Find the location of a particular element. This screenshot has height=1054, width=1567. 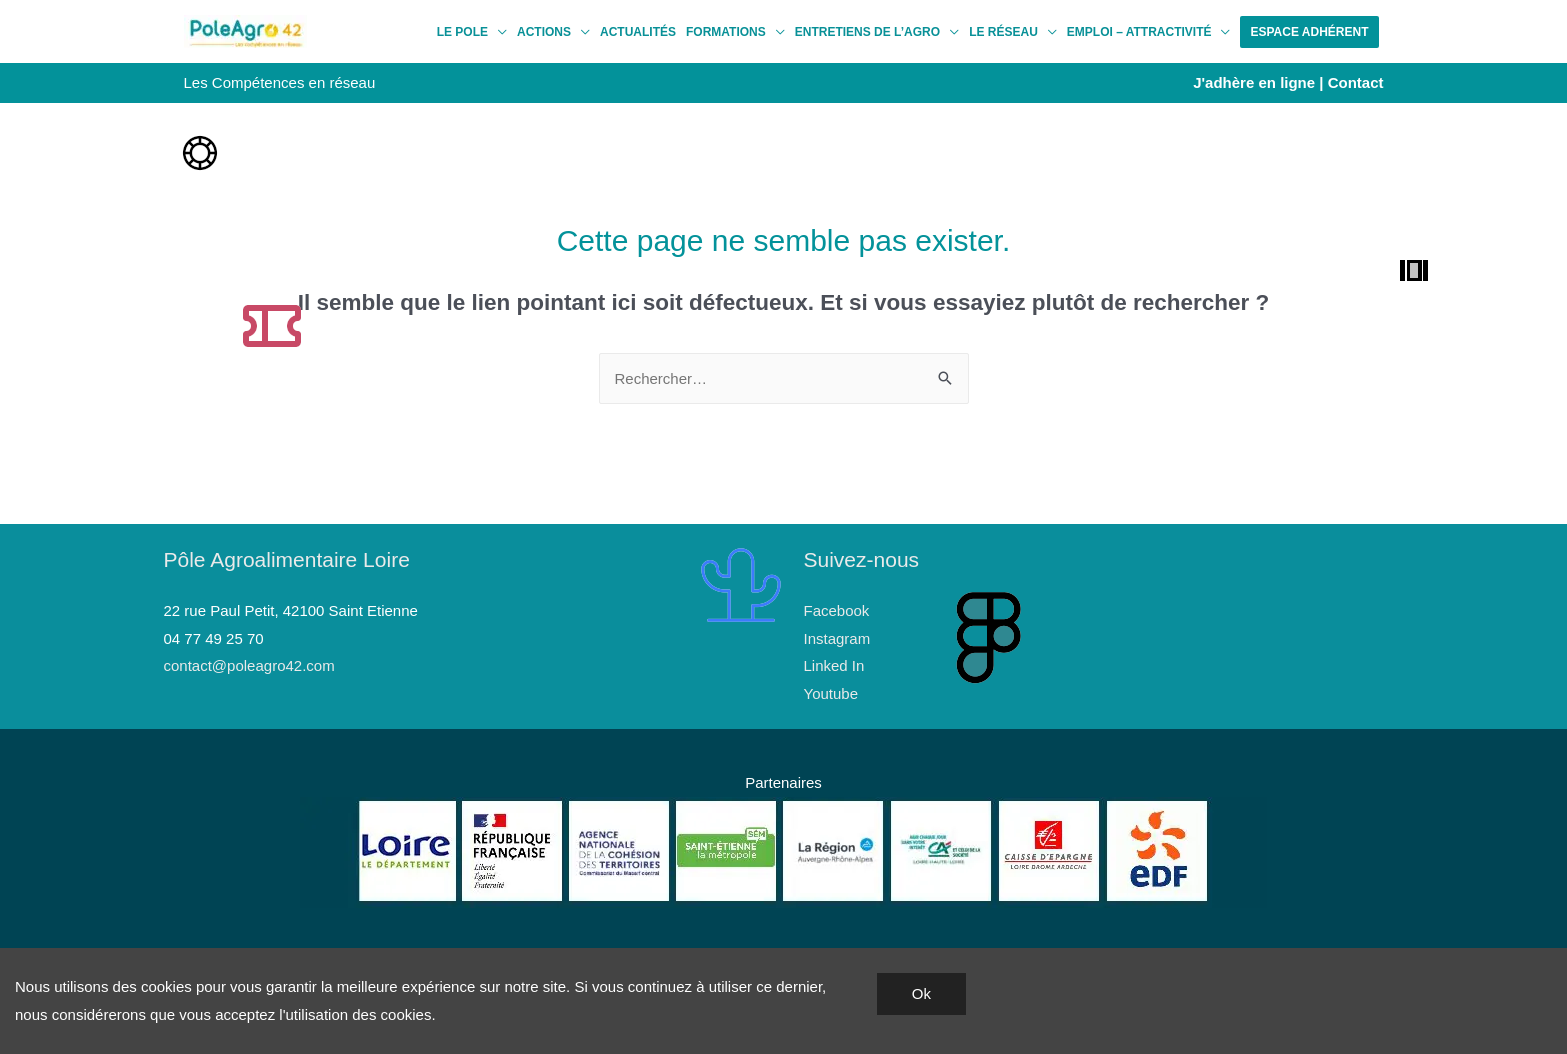

access casino or gambling features is located at coordinates (200, 153).